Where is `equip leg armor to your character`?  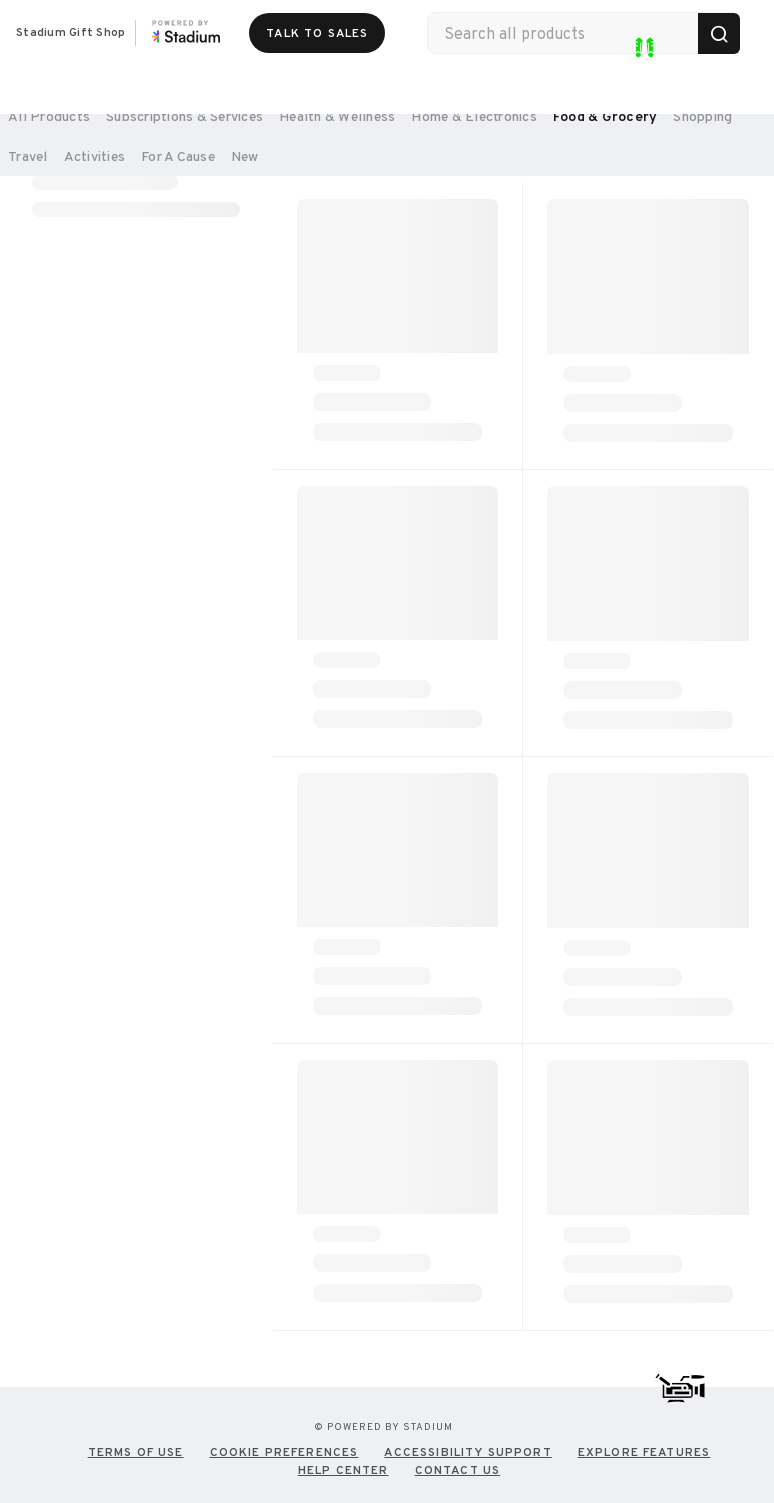
equip leg armor to your character is located at coordinates (644, 47).